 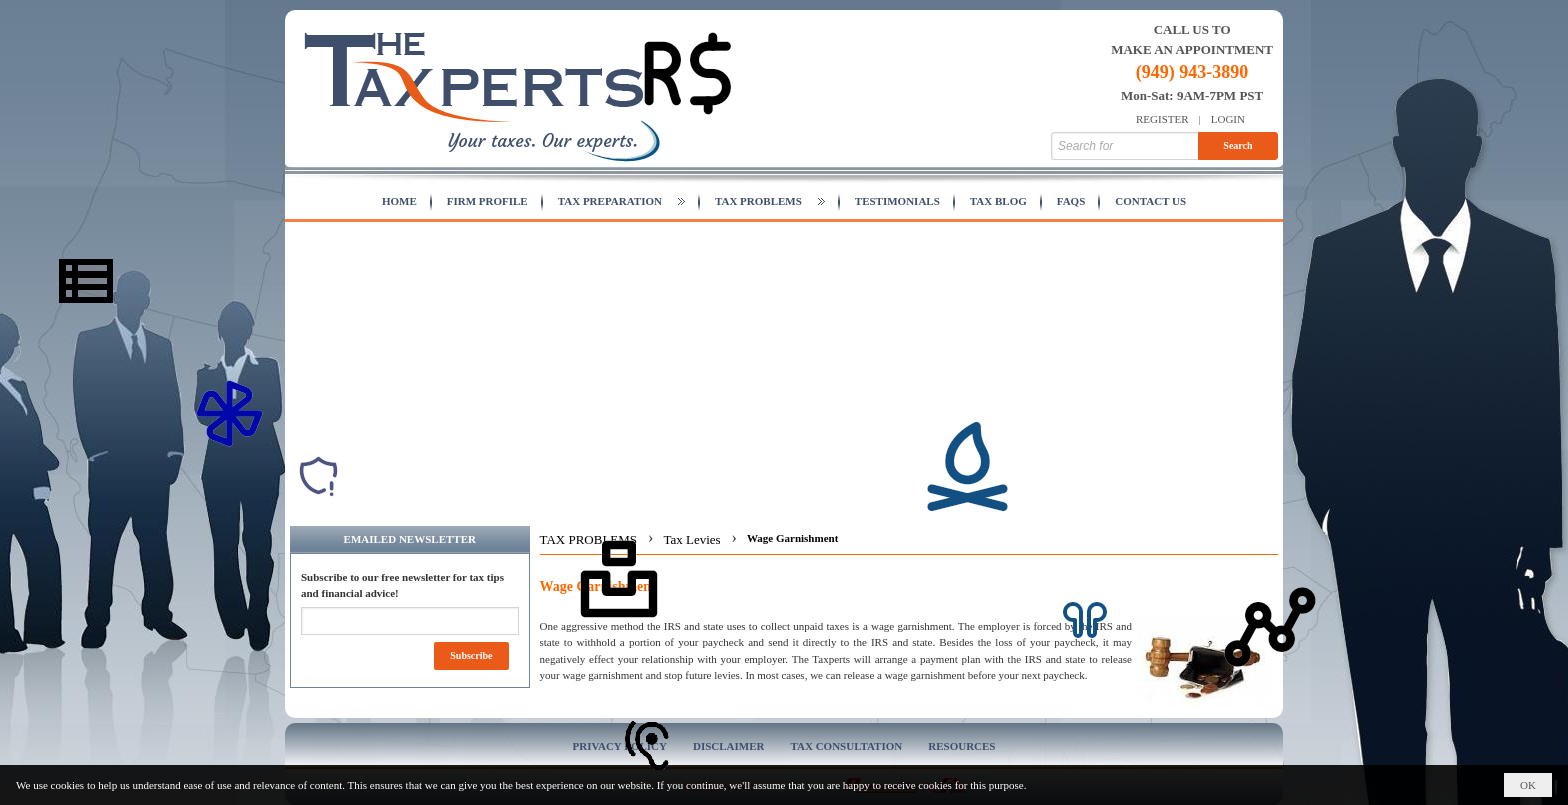 What do you see at coordinates (1270, 627) in the screenshot?
I see `view connected data points or nodes` at bounding box center [1270, 627].